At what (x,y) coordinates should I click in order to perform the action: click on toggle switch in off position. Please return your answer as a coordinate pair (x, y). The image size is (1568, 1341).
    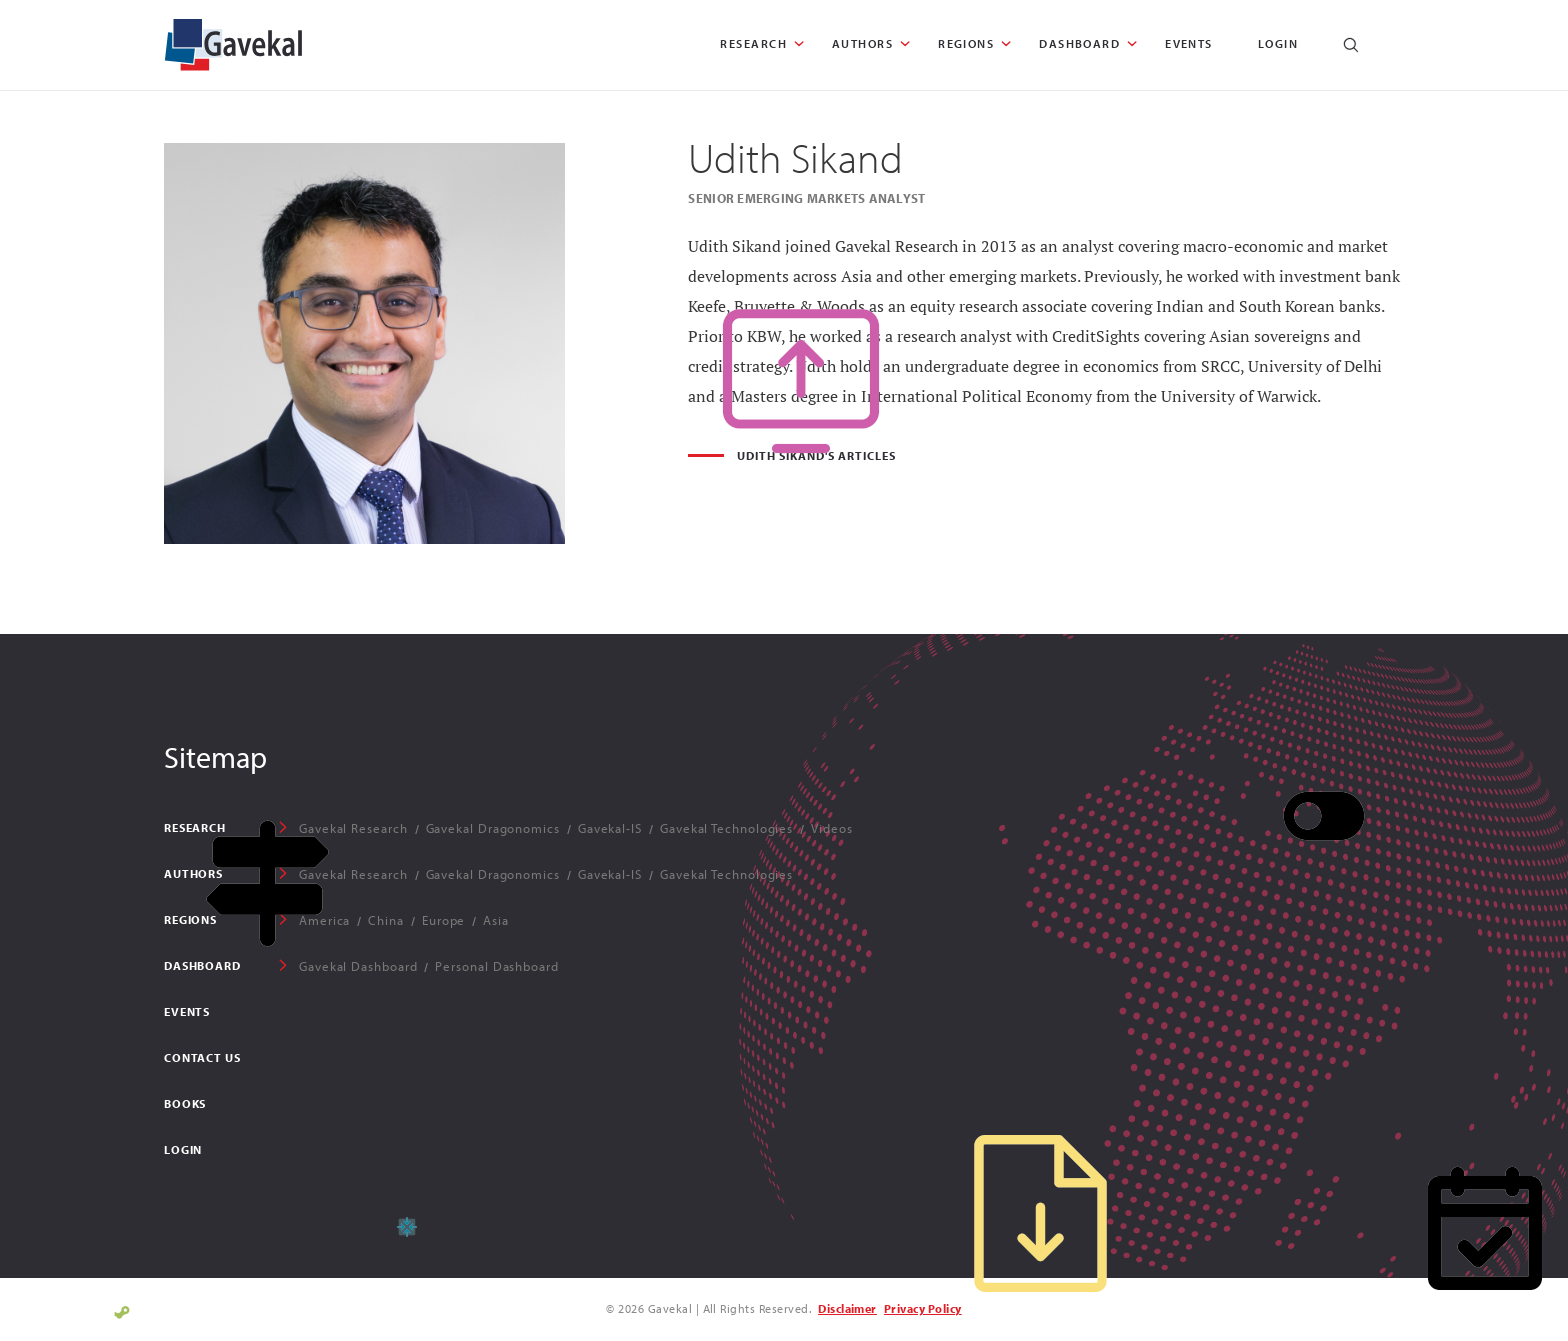
    Looking at the image, I should click on (1324, 816).